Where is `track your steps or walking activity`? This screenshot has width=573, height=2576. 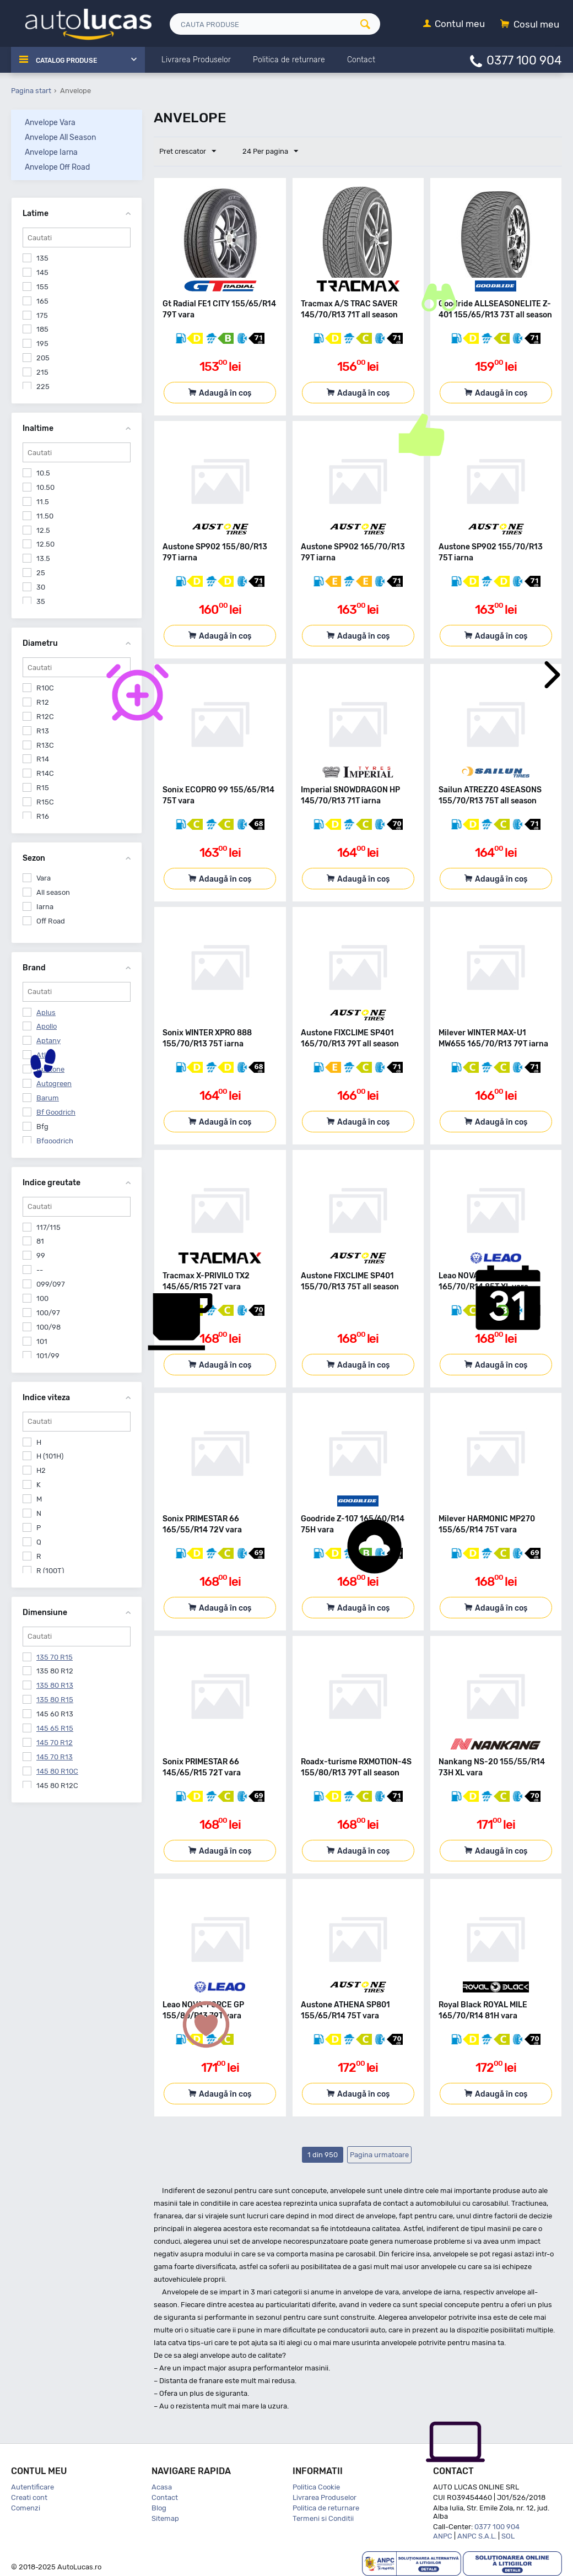
track your steps or walking activity is located at coordinates (43, 1063).